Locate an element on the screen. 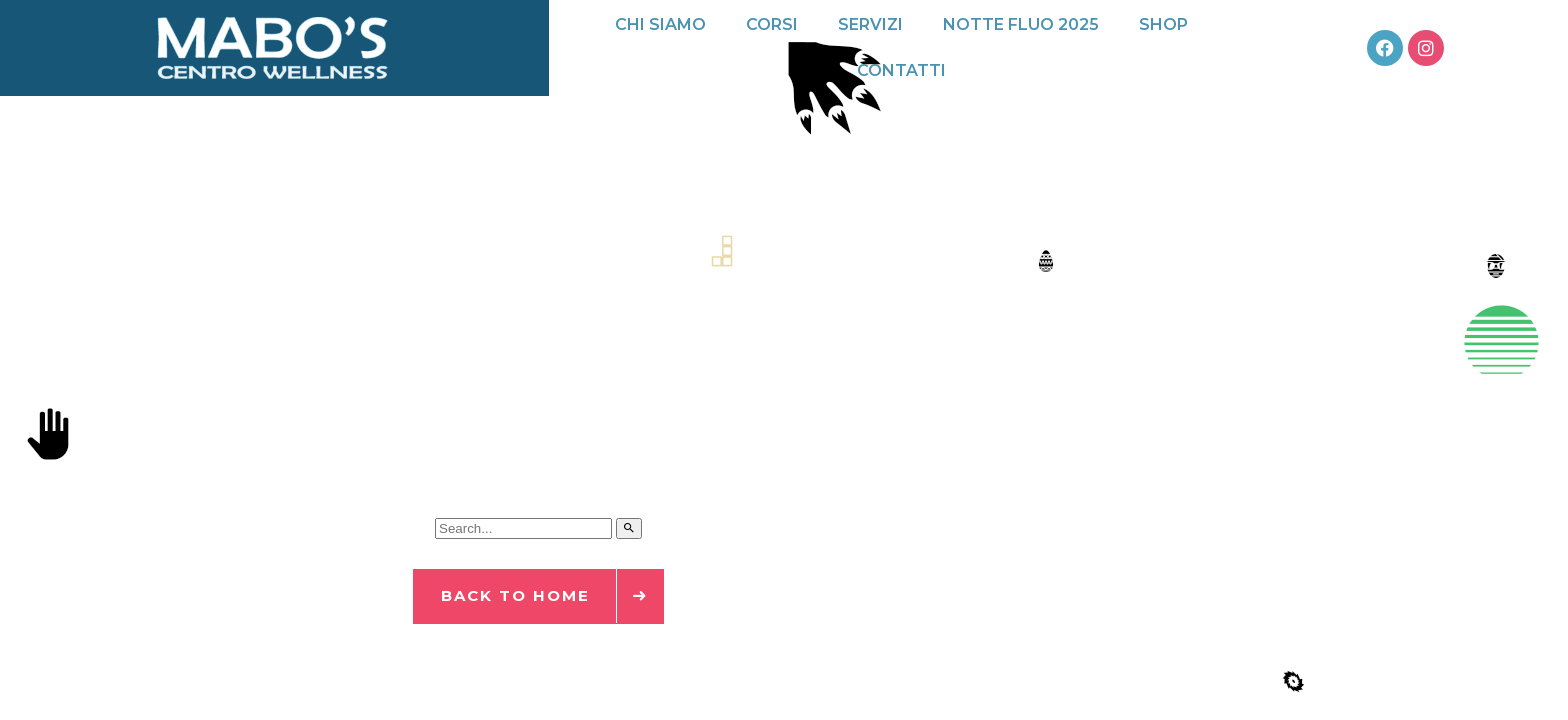 This screenshot has width=1568, height=720. easter or spring seasonal event indicator is located at coordinates (1046, 261).